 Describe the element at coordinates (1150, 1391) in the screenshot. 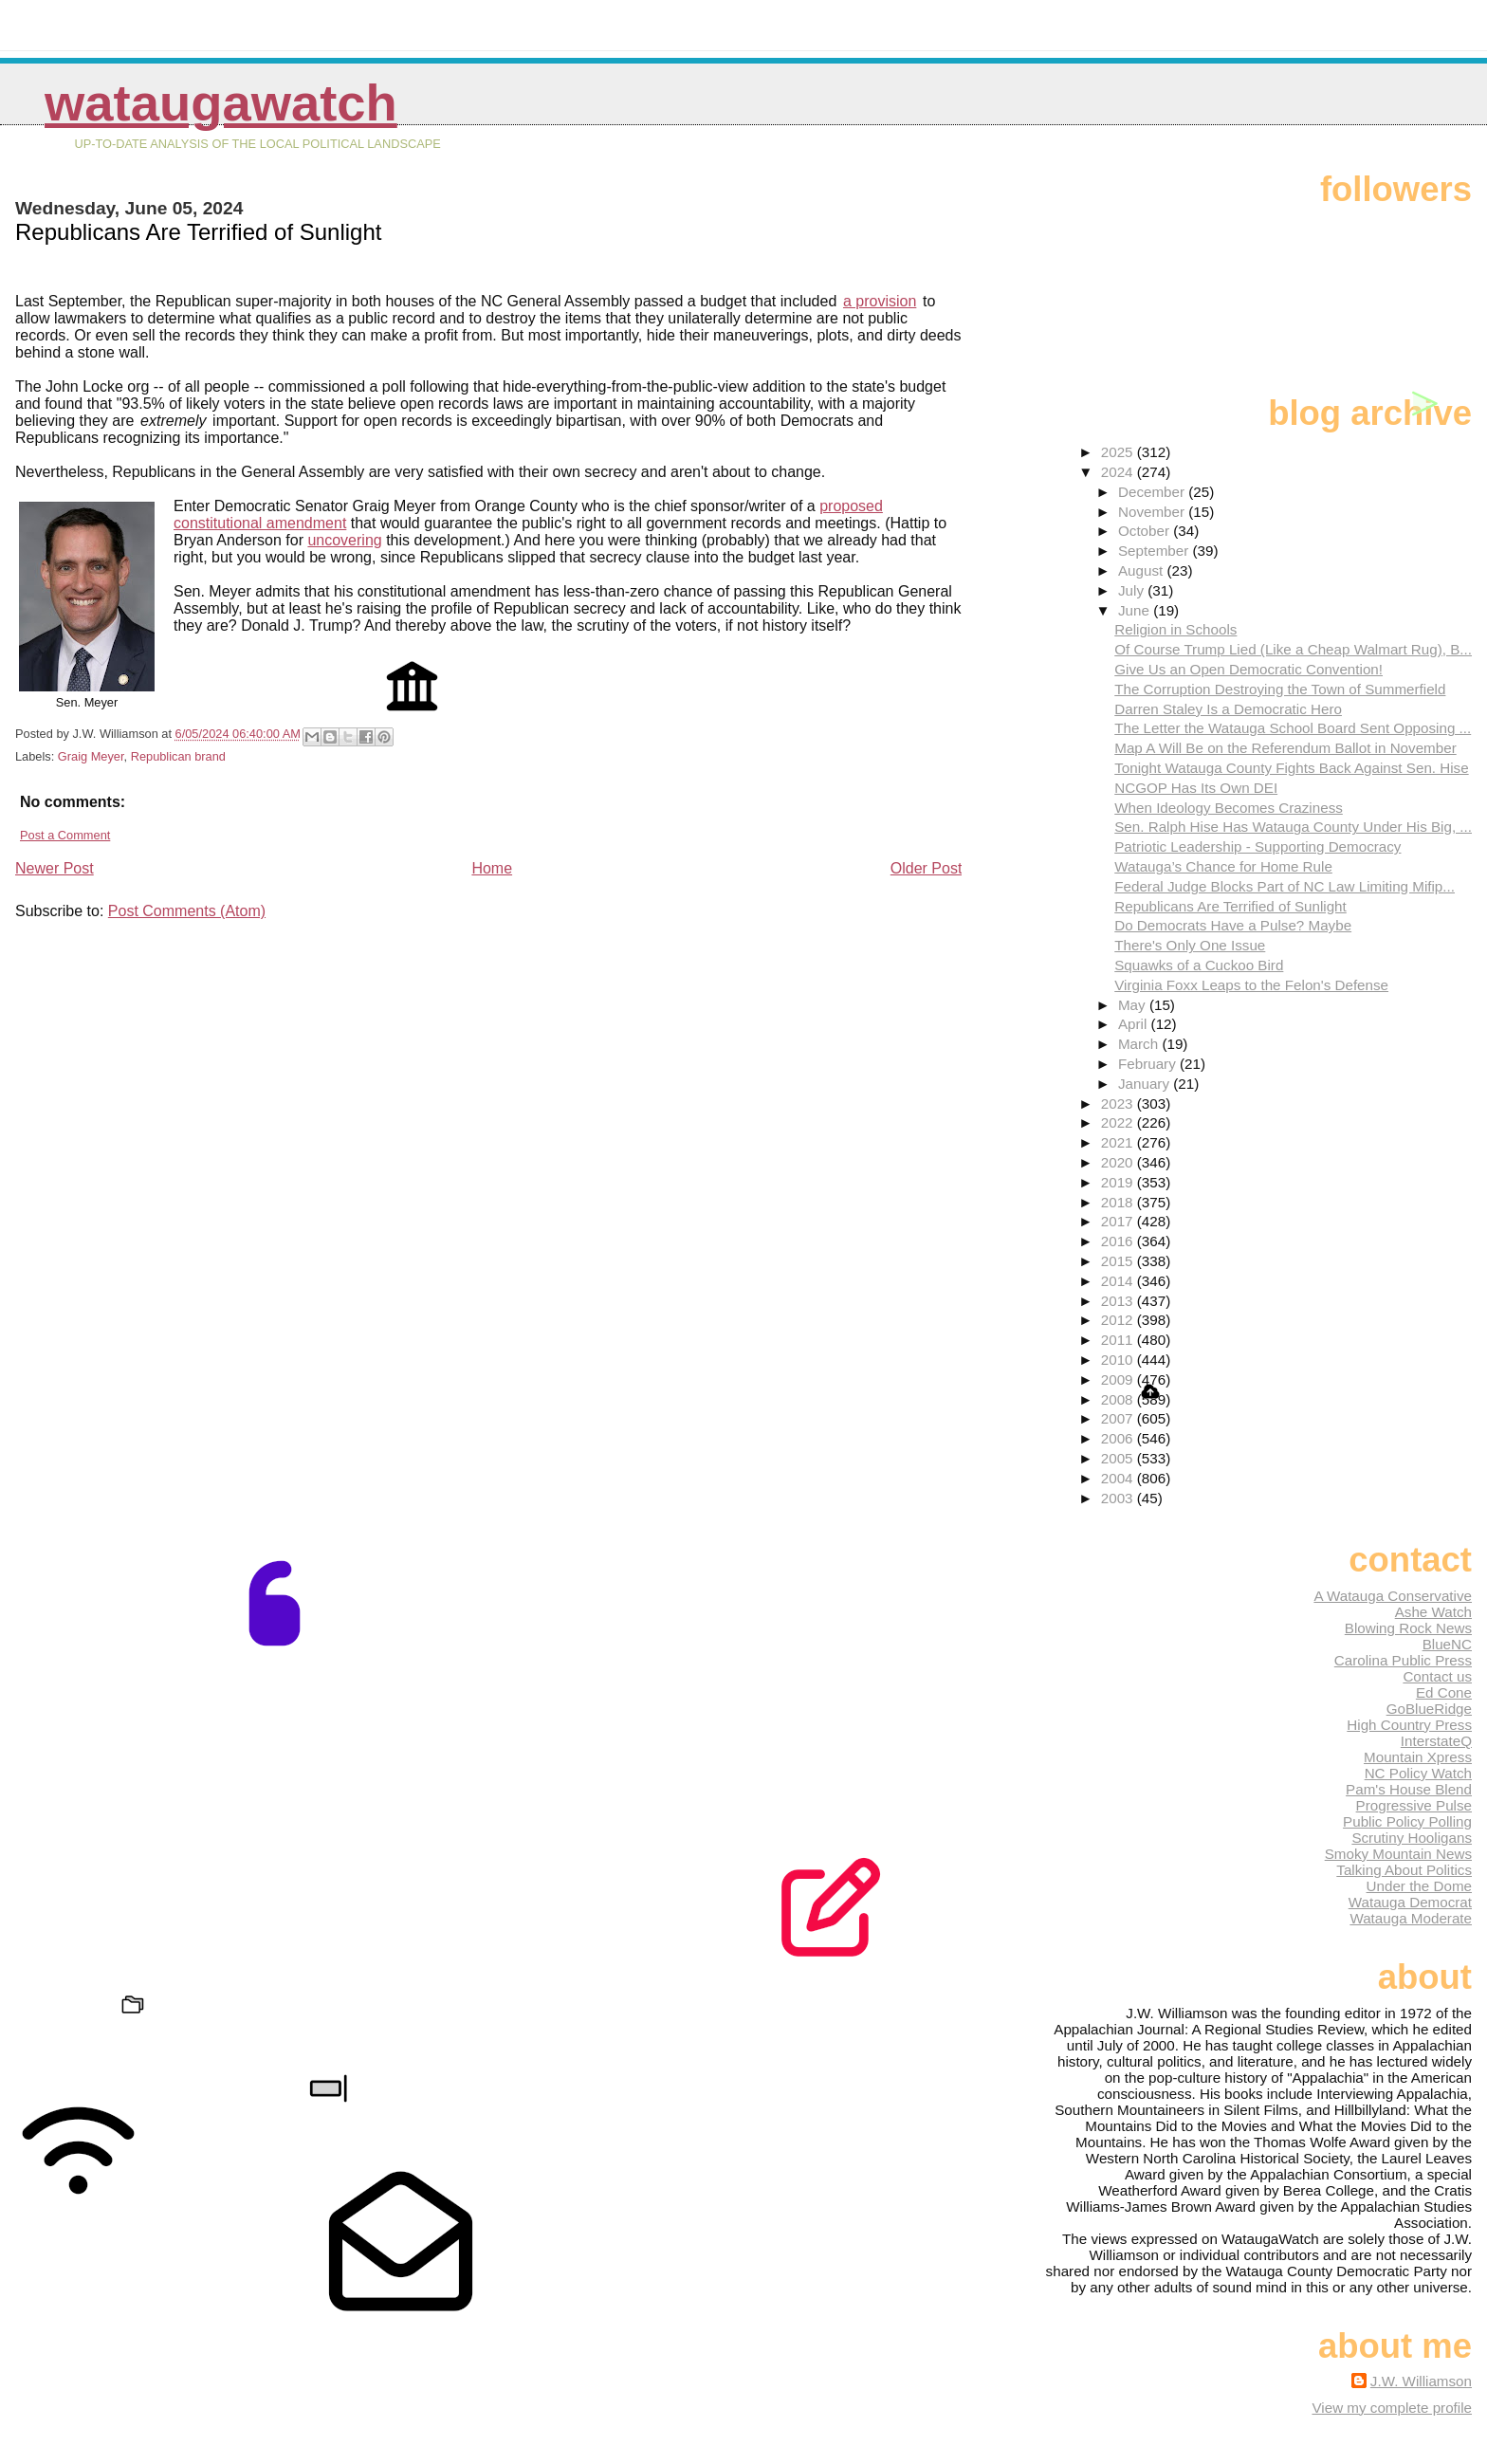

I see `upload file to cloud storage` at that location.